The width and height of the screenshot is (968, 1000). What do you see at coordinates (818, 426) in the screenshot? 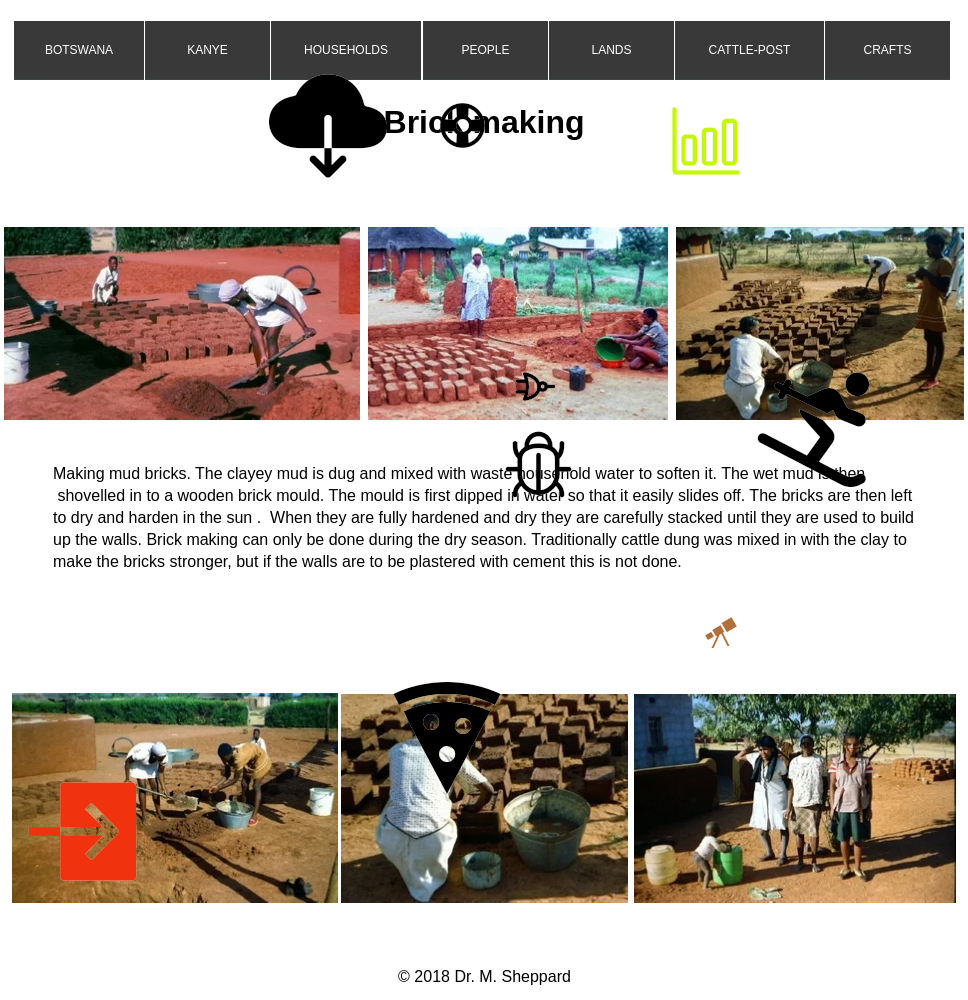
I see `access skiing or winter sports information` at bounding box center [818, 426].